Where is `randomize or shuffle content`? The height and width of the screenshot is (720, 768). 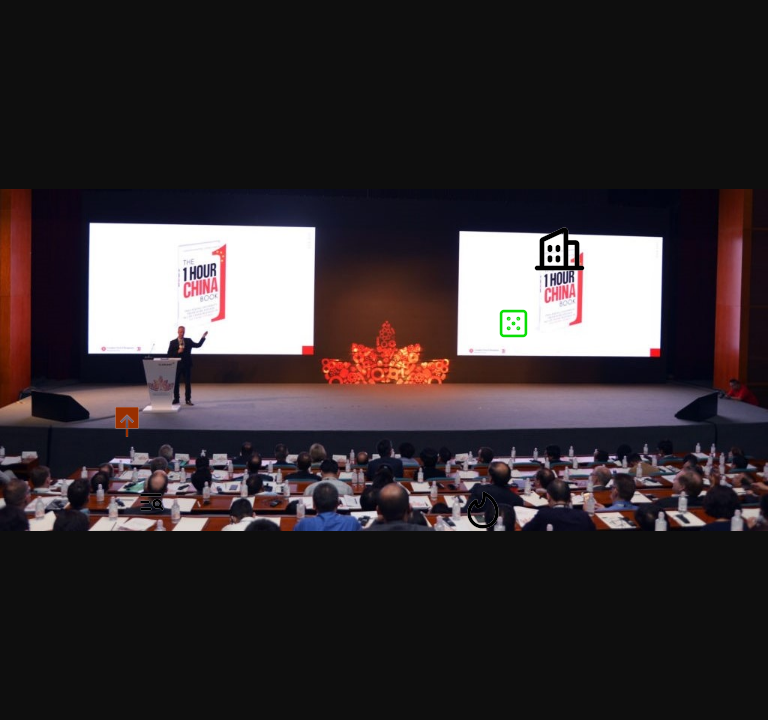
randomize or shuffle content is located at coordinates (513, 323).